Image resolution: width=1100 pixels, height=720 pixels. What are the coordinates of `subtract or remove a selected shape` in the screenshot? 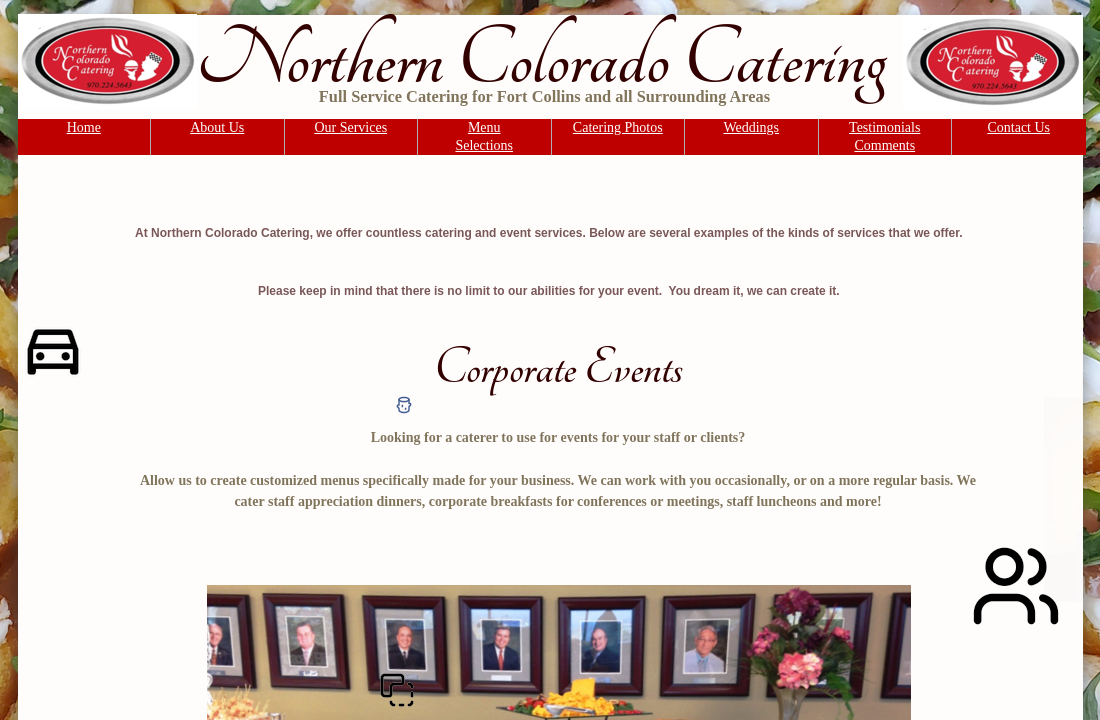 It's located at (397, 690).